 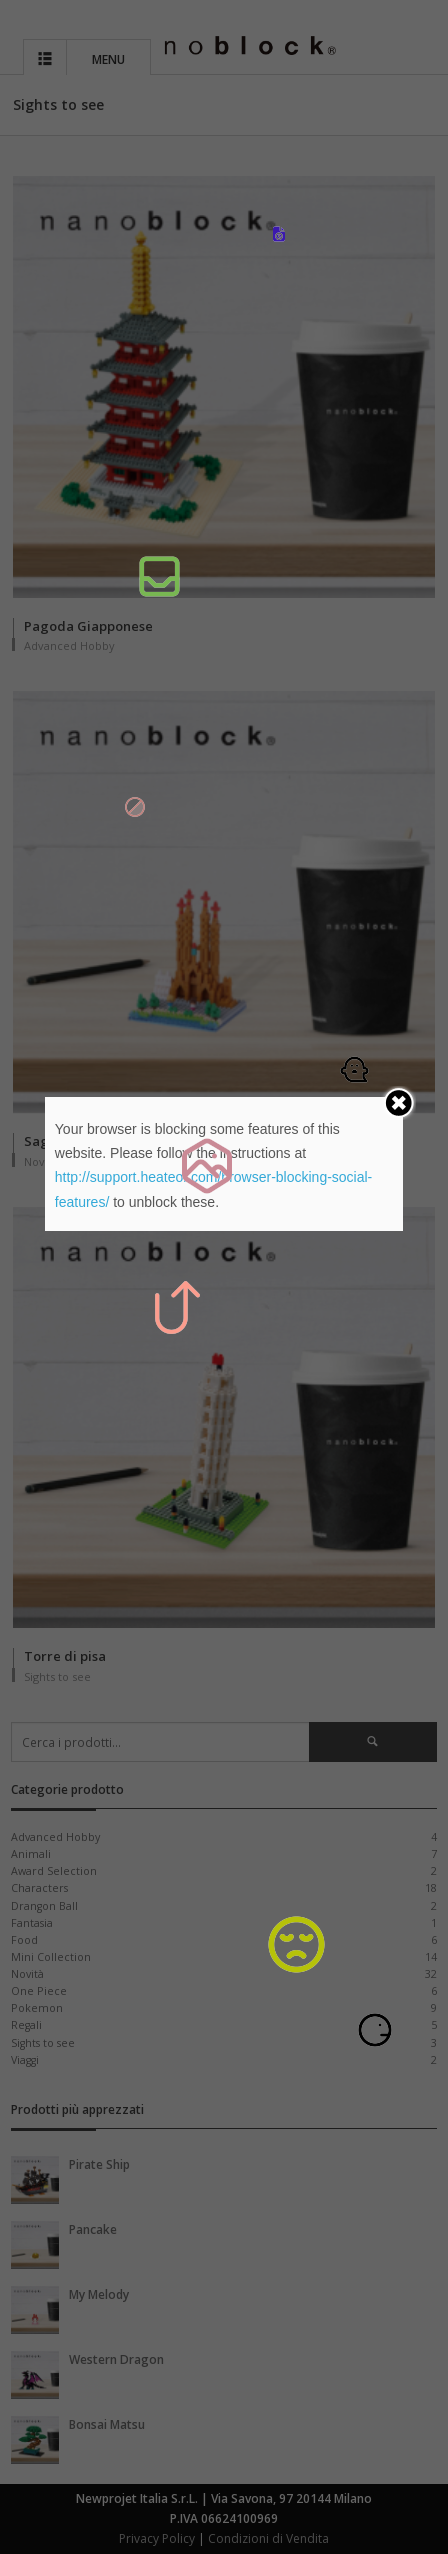 What do you see at coordinates (175, 1307) in the screenshot?
I see `redo or repeat last action` at bounding box center [175, 1307].